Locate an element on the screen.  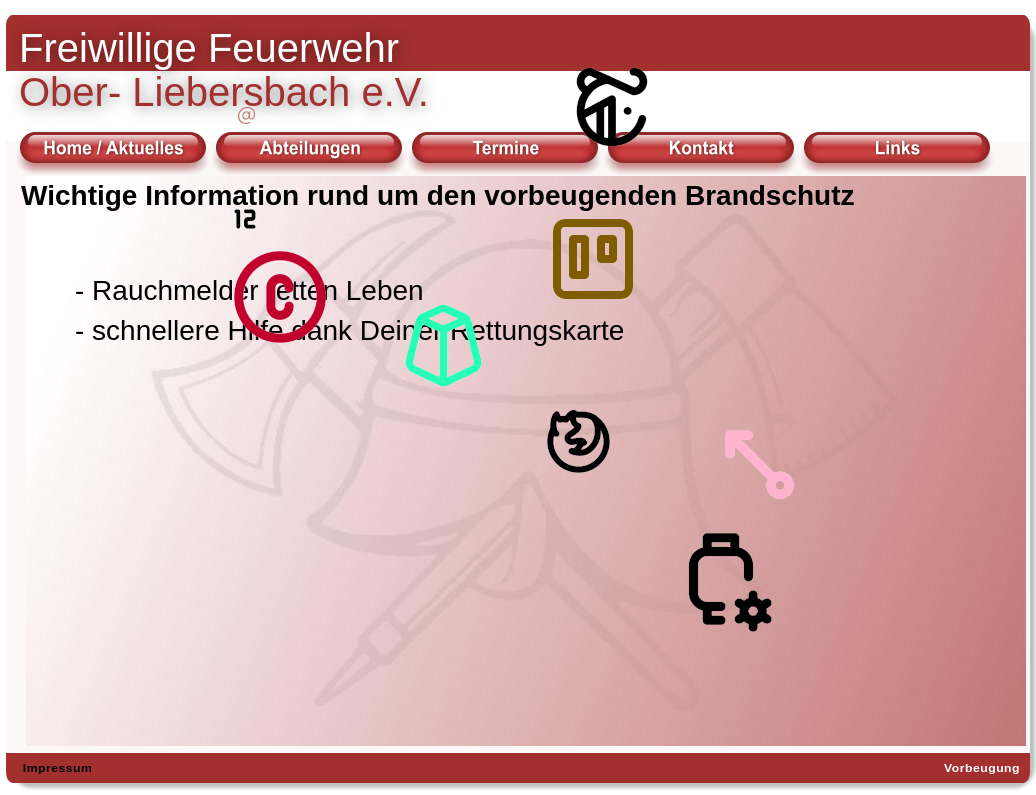
mention a user in a post or comment is located at coordinates (246, 115).